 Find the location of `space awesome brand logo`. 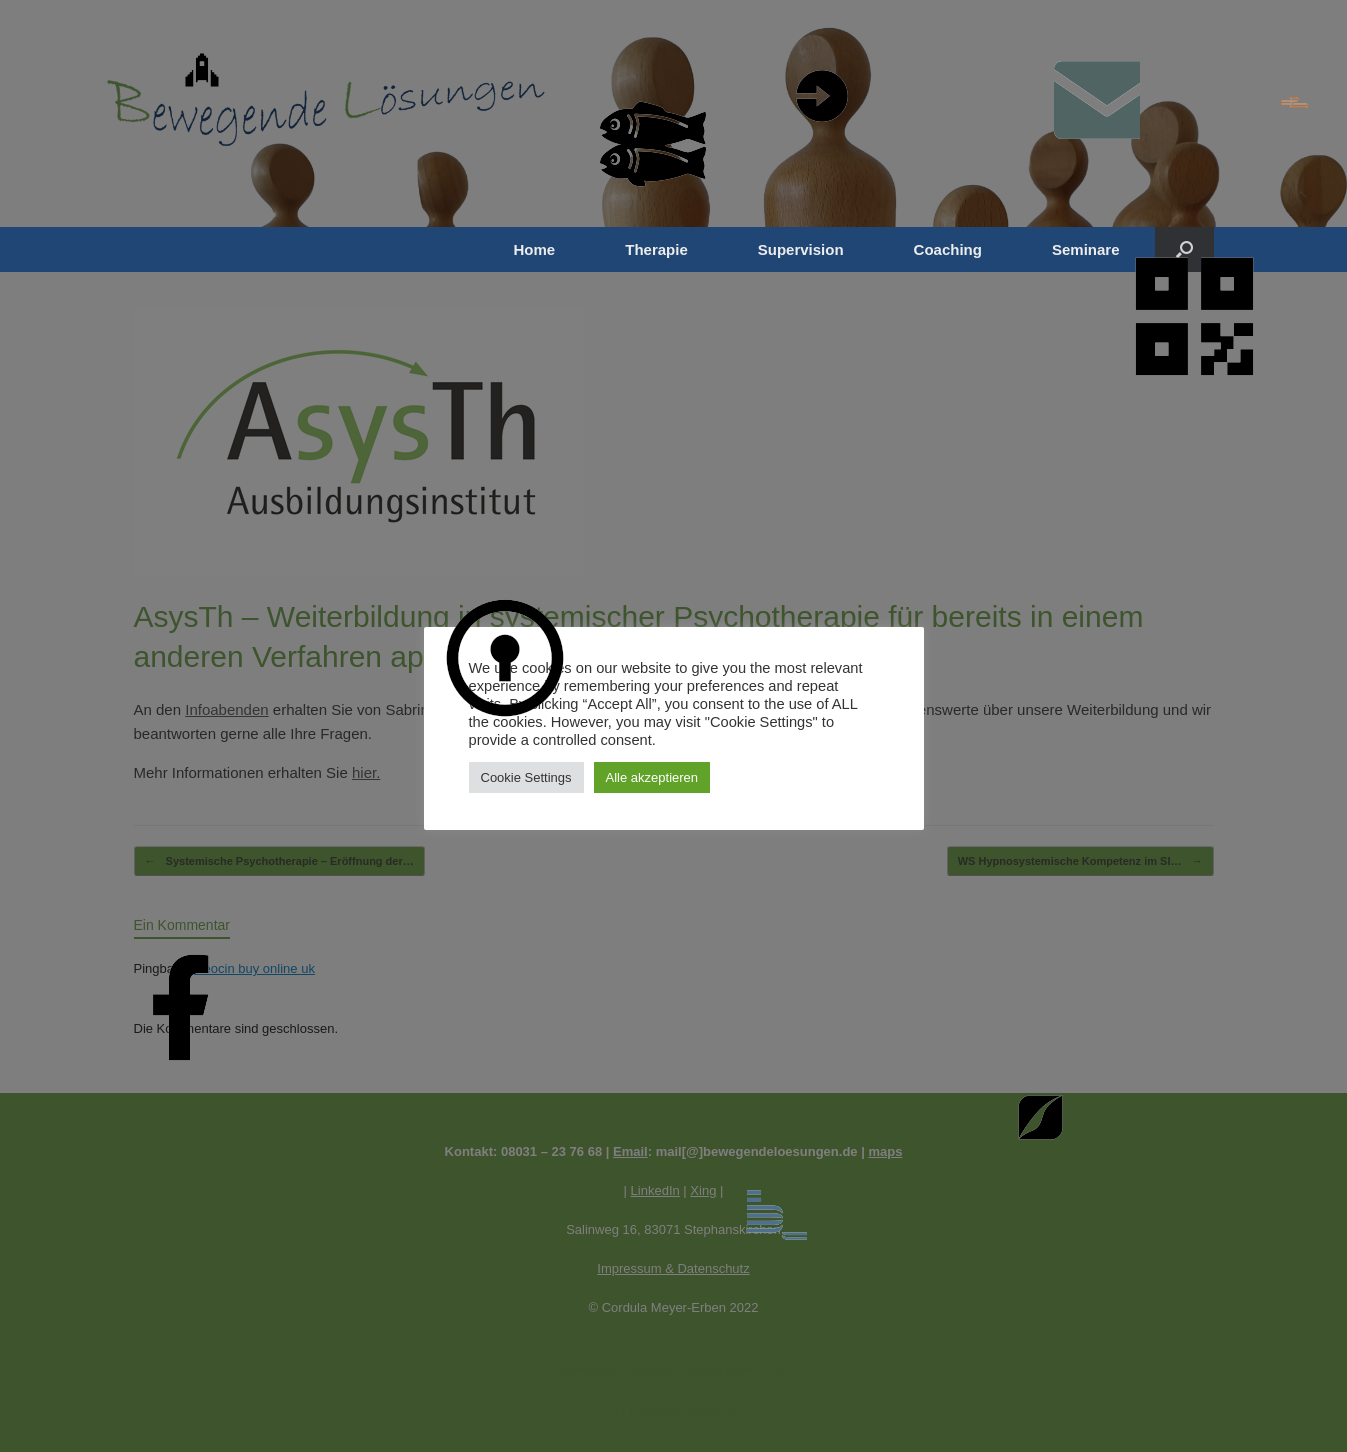

space awesome brand logo is located at coordinates (202, 70).